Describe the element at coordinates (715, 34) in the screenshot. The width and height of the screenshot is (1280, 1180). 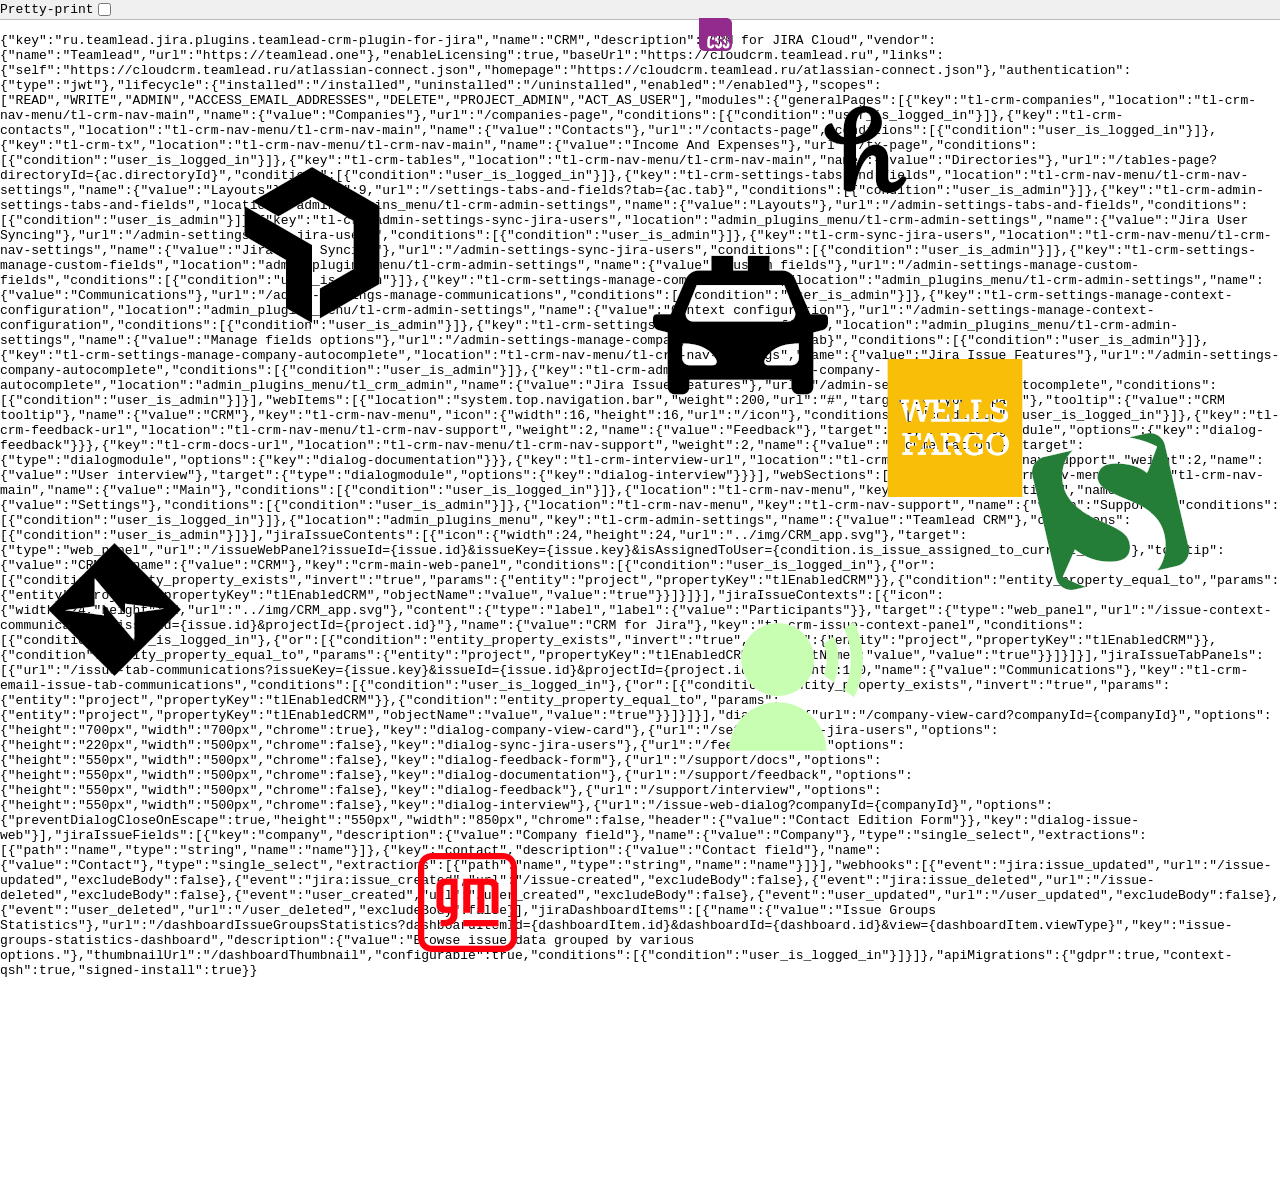
I see `CSS programming language logo` at that location.